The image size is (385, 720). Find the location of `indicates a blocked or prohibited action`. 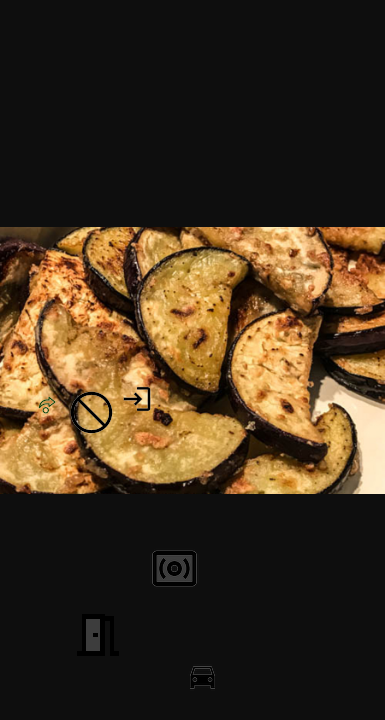

indicates a blocked or prohibited action is located at coordinates (91, 412).